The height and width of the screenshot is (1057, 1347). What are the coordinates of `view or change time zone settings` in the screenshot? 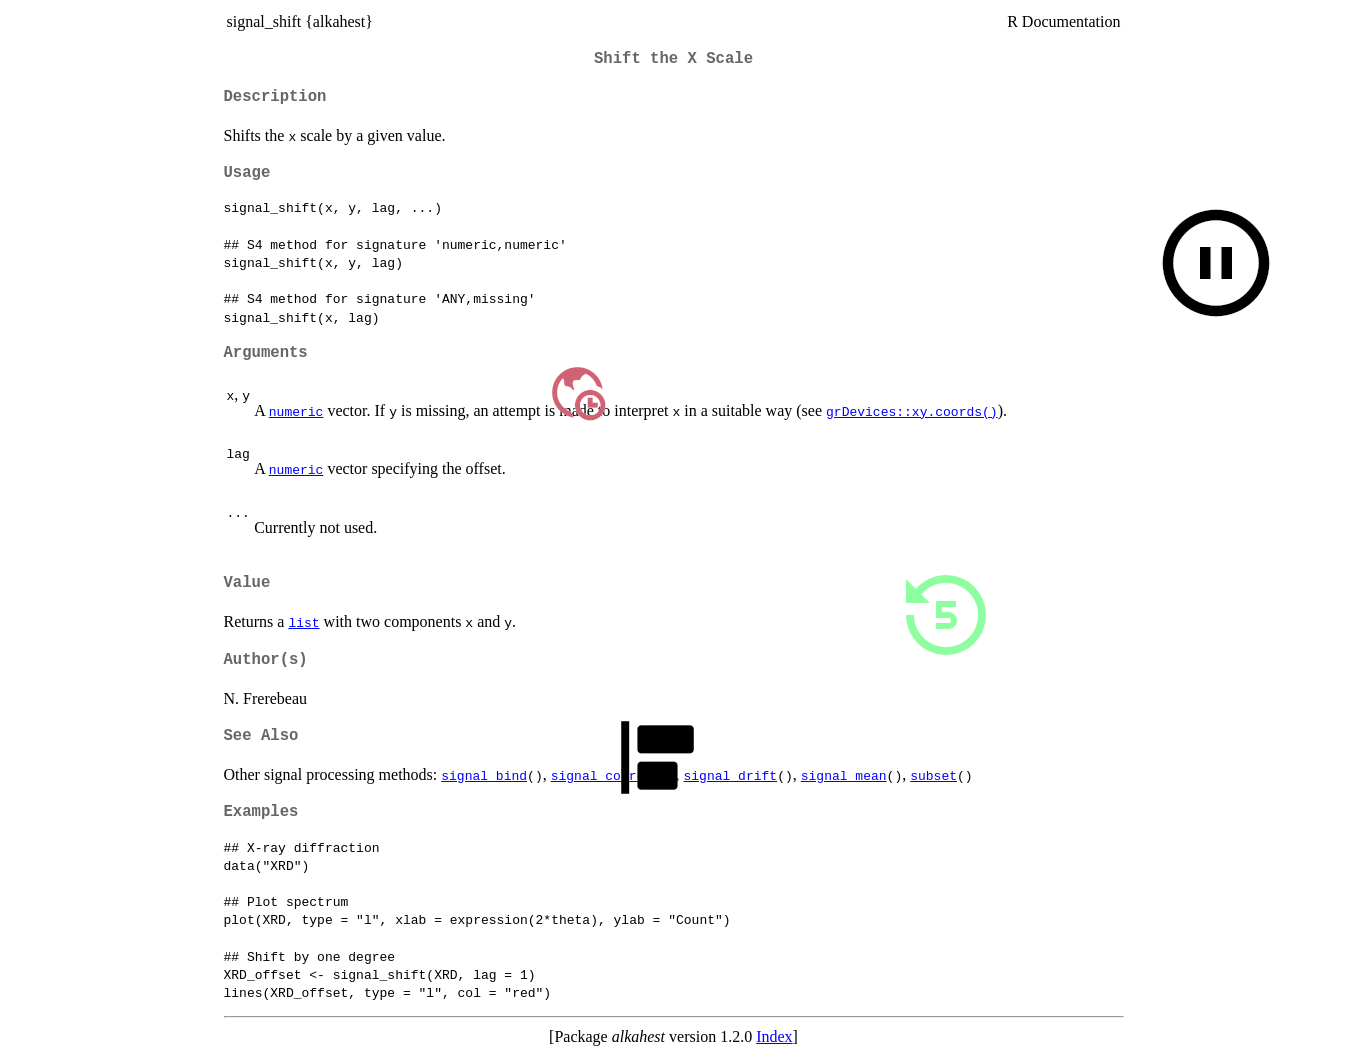 It's located at (577, 392).